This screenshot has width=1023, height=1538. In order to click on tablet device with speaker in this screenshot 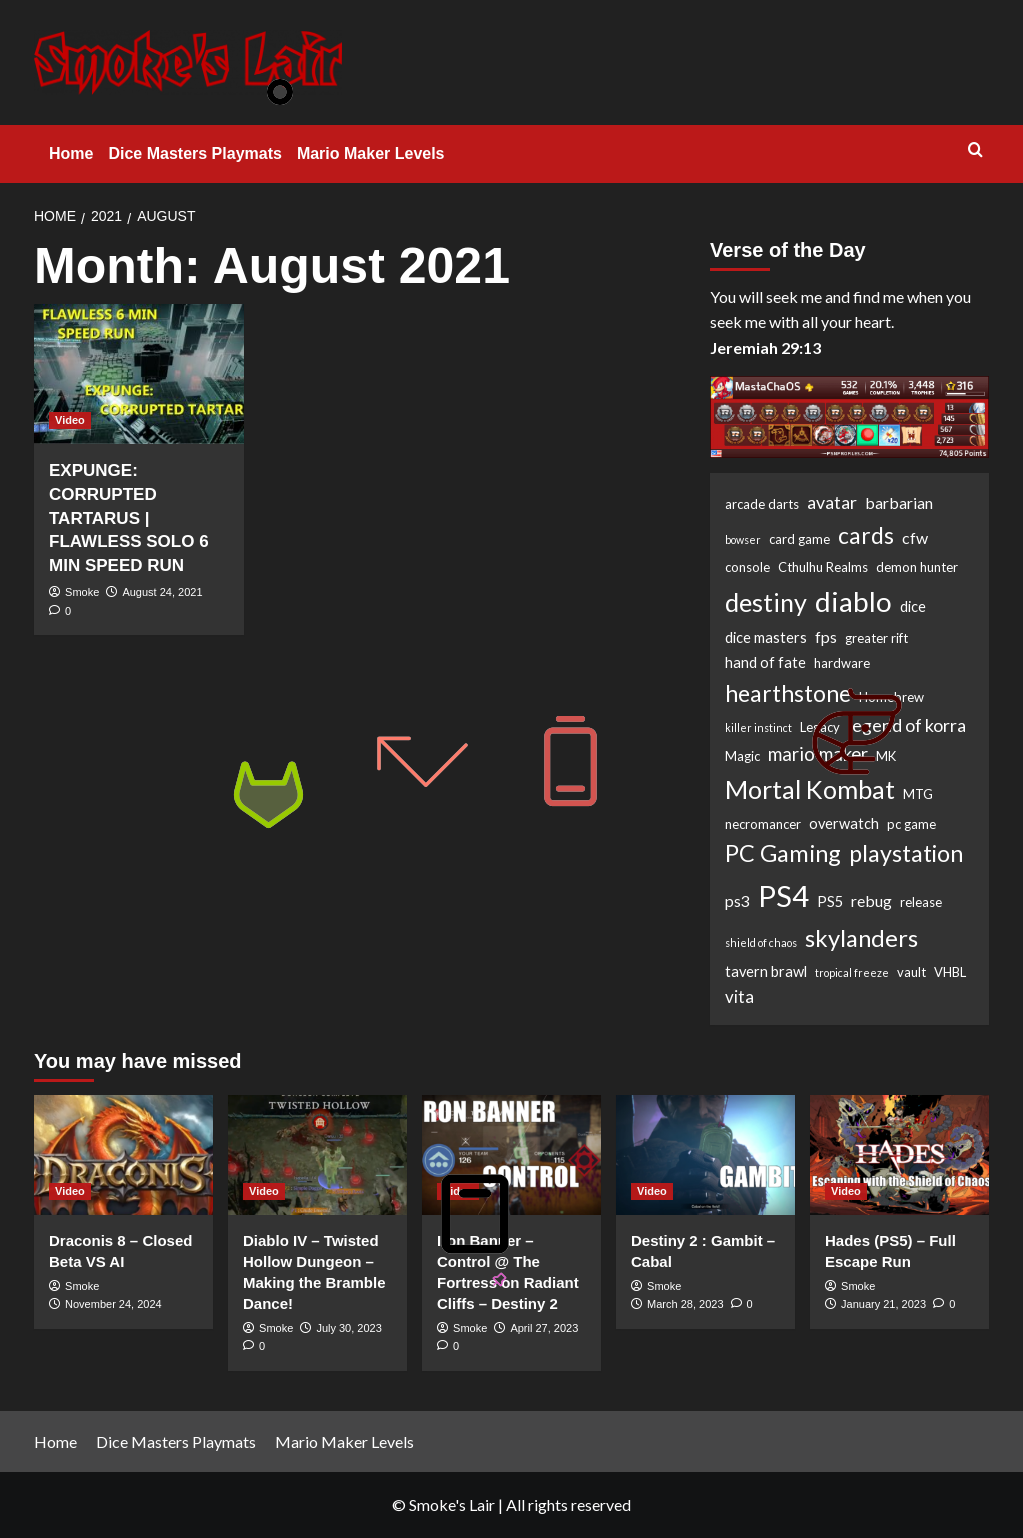, I will do `click(475, 1214)`.